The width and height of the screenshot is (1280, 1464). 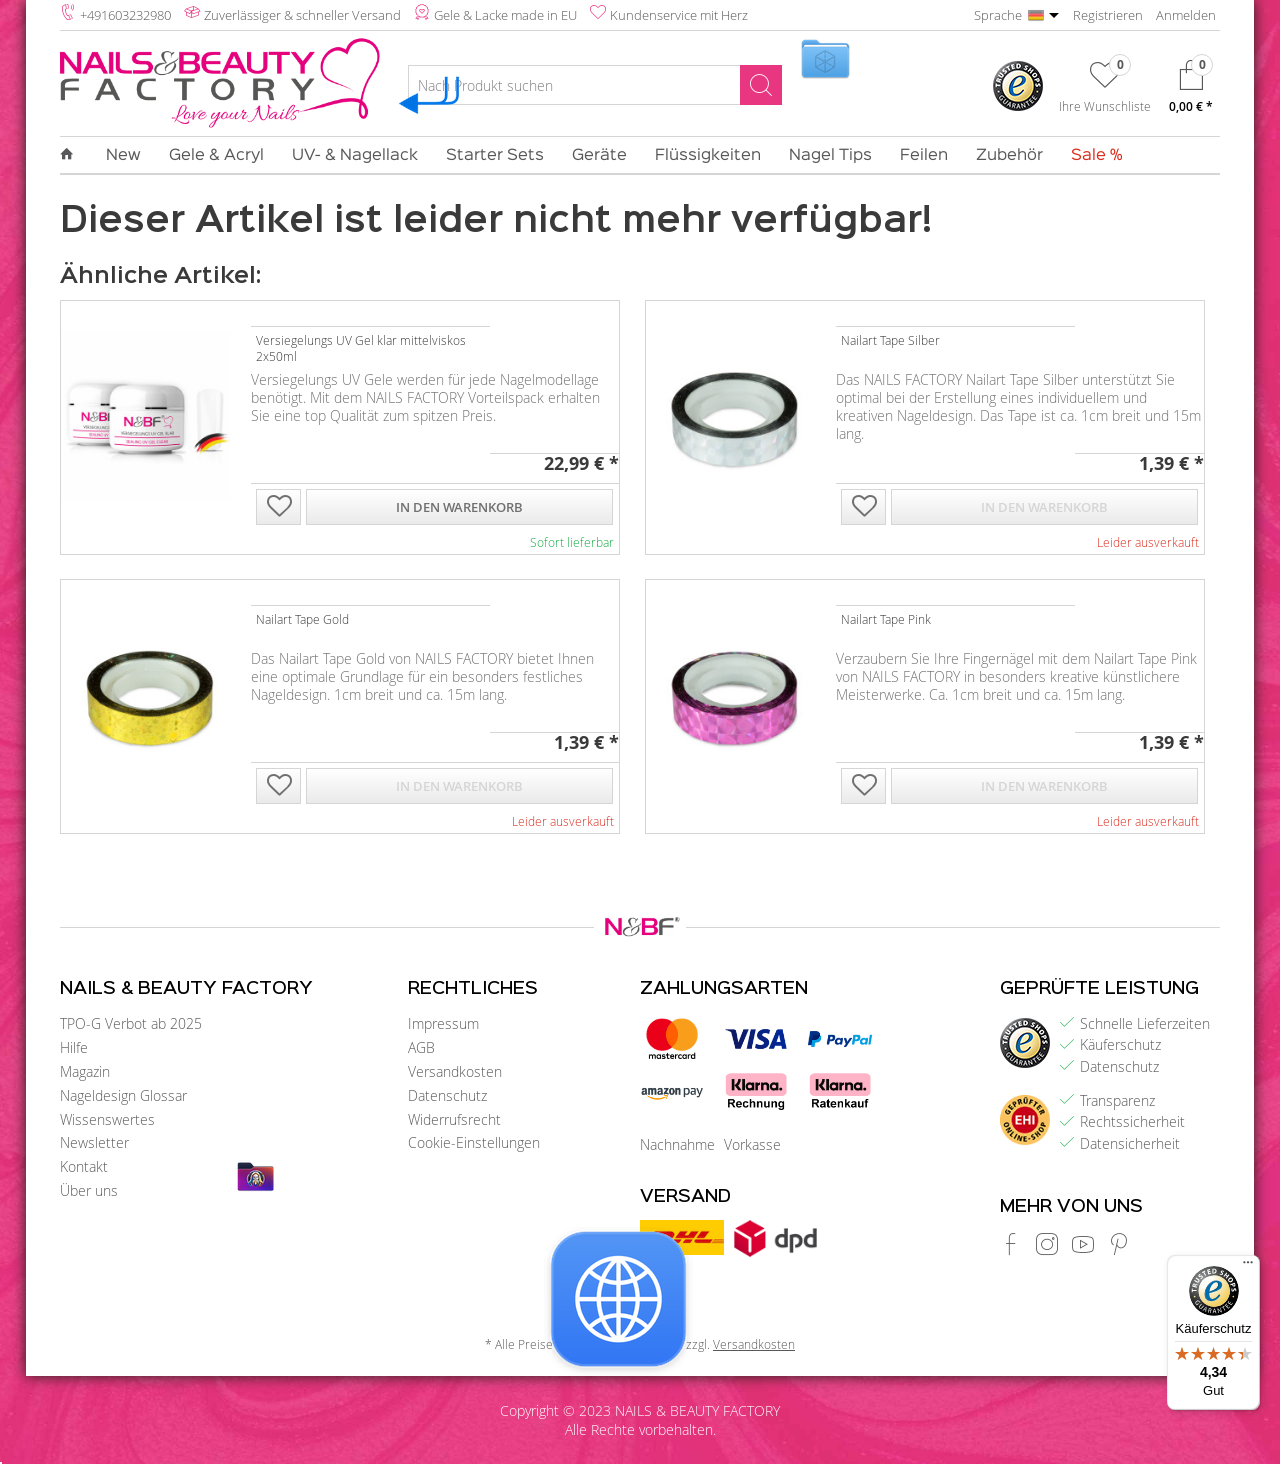 What do you see at coordinates (428, 95) in the screenshot?
I see `reply to all recipients of an email` at bounding box center [428, 95].